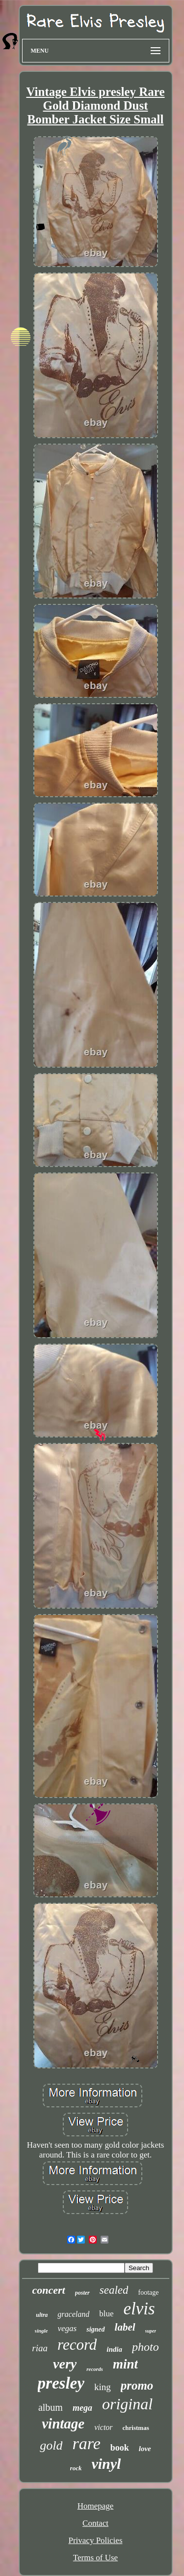 This screenshot has height=2576, width=184. Describe the element at coordinates (100, 1435) in the screenshot. I see `indicates a character has been struck by lightning` at that location.